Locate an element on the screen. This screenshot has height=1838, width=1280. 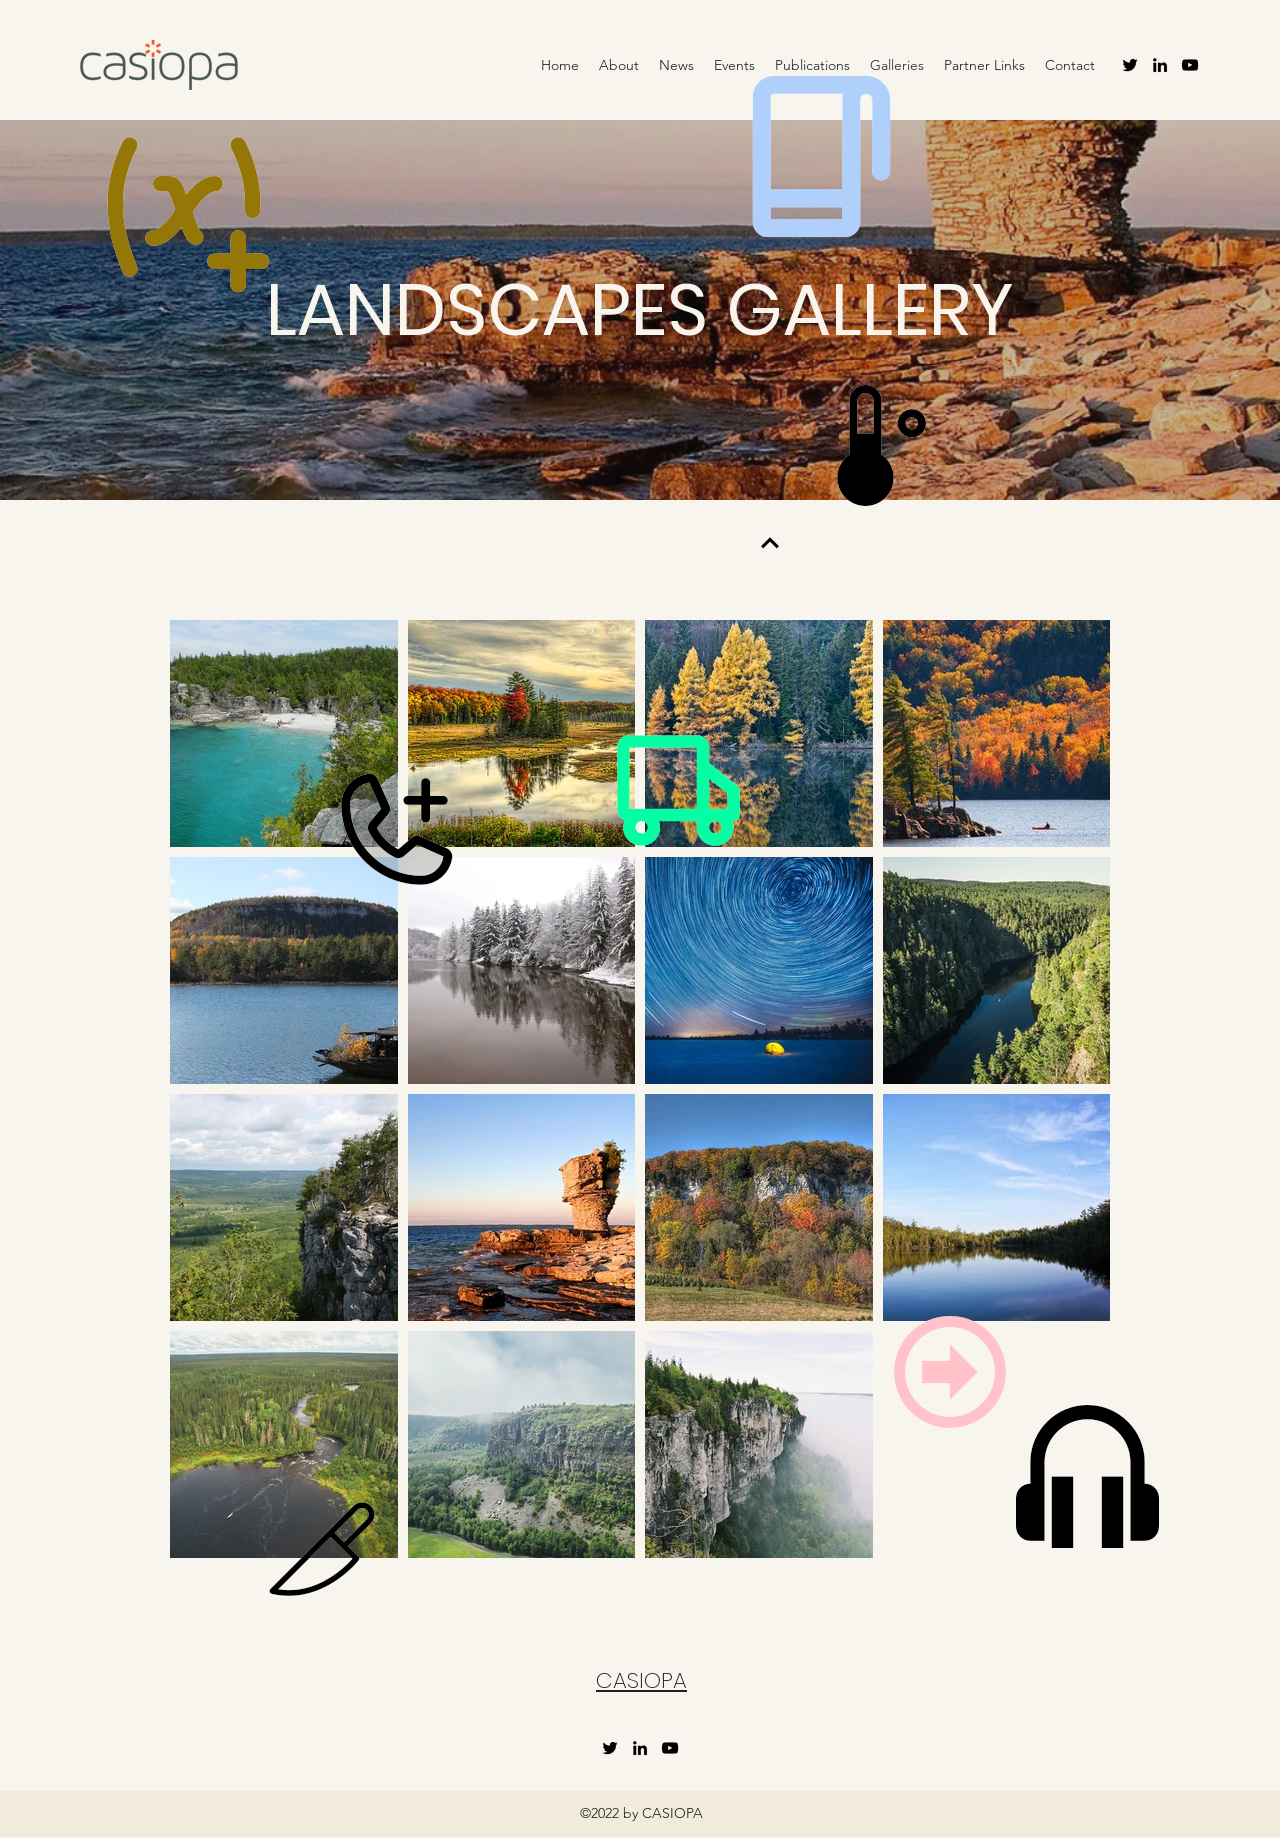
add a new contact is located at coordinates (399, 827).